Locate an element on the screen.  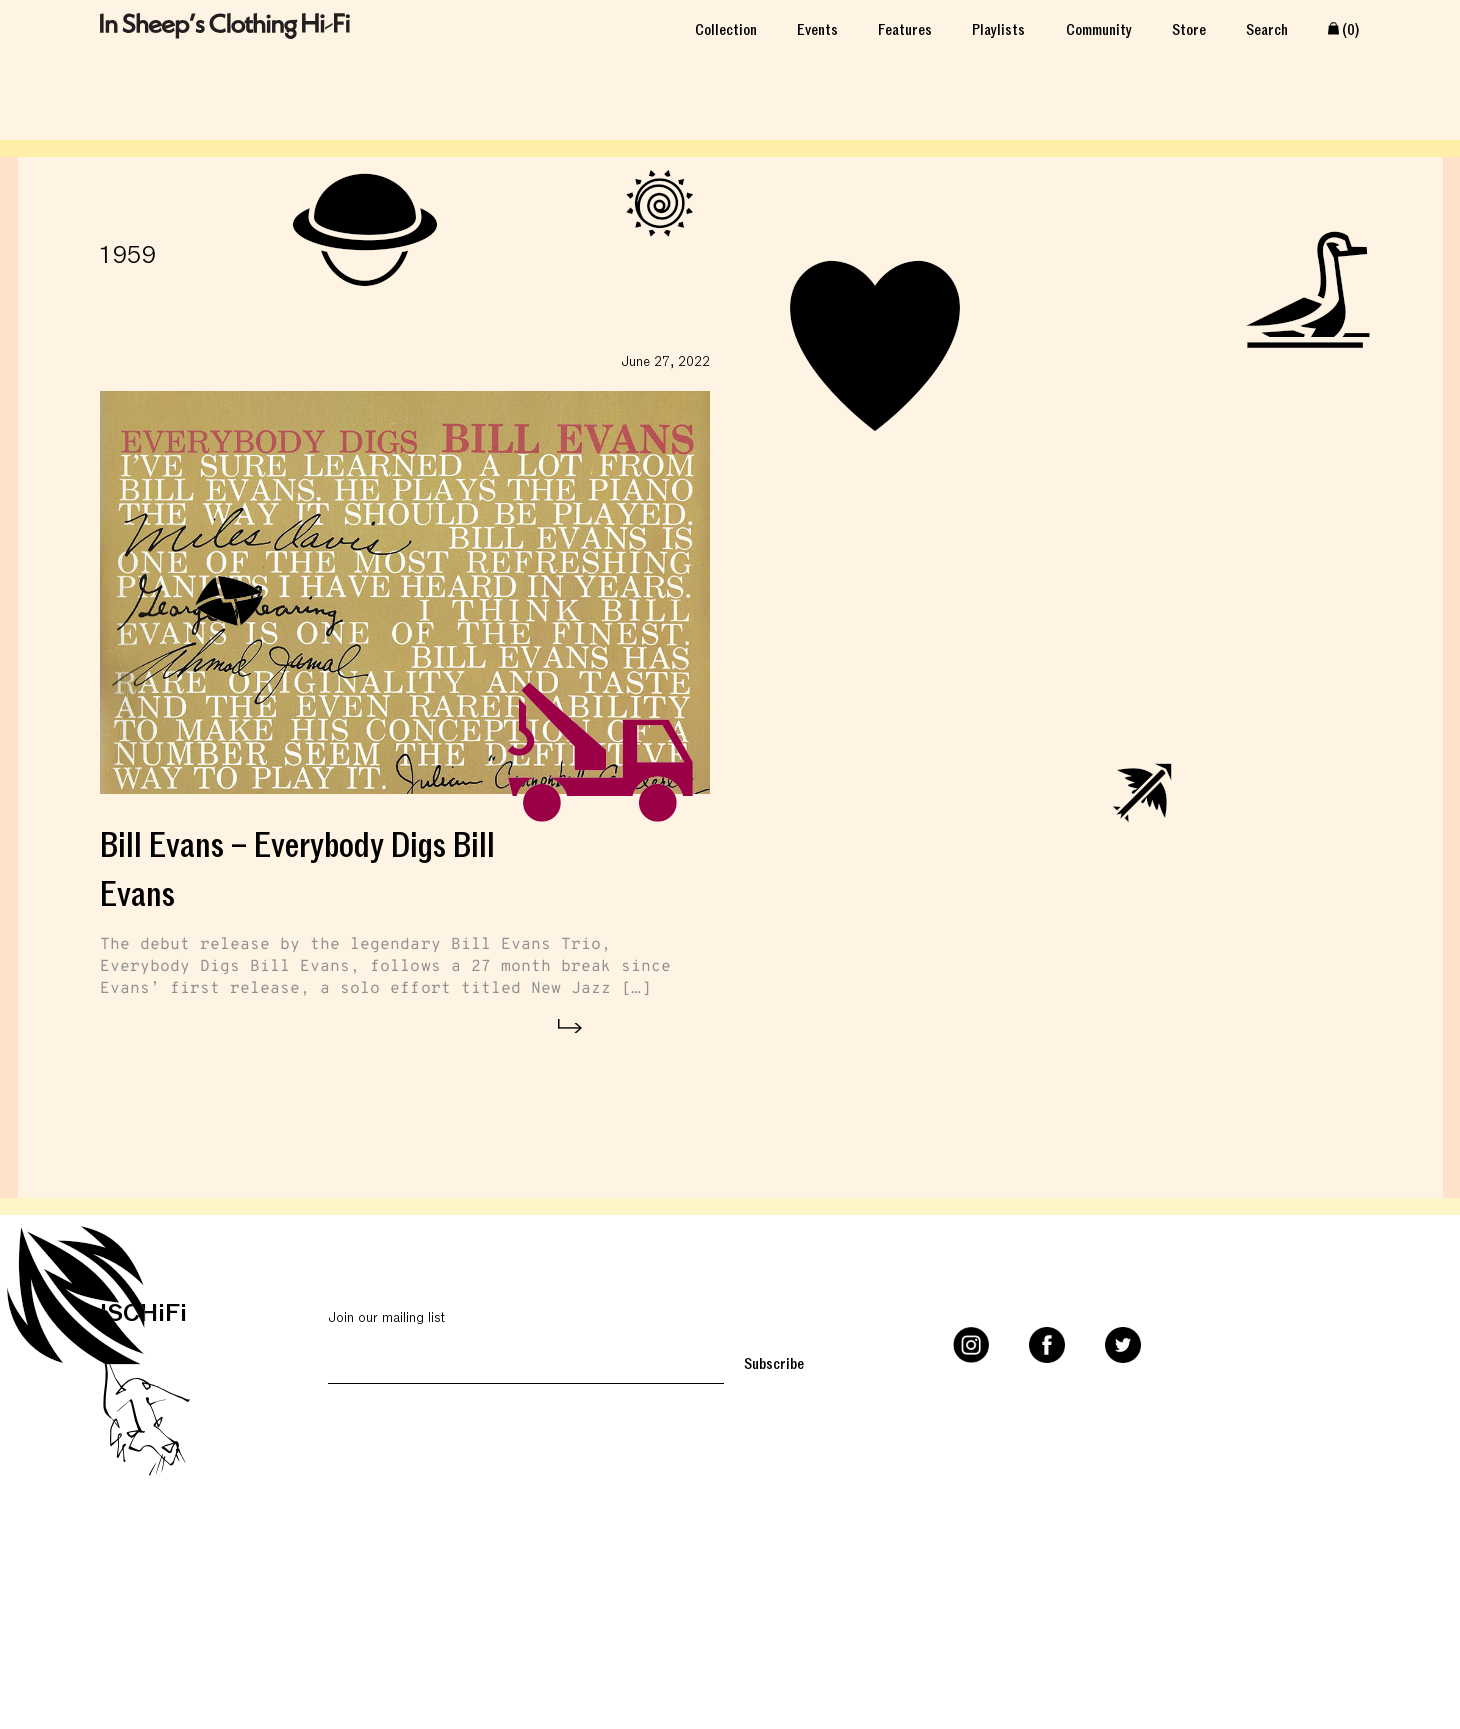
select military or soldier class is located at coordinates (365, 232).